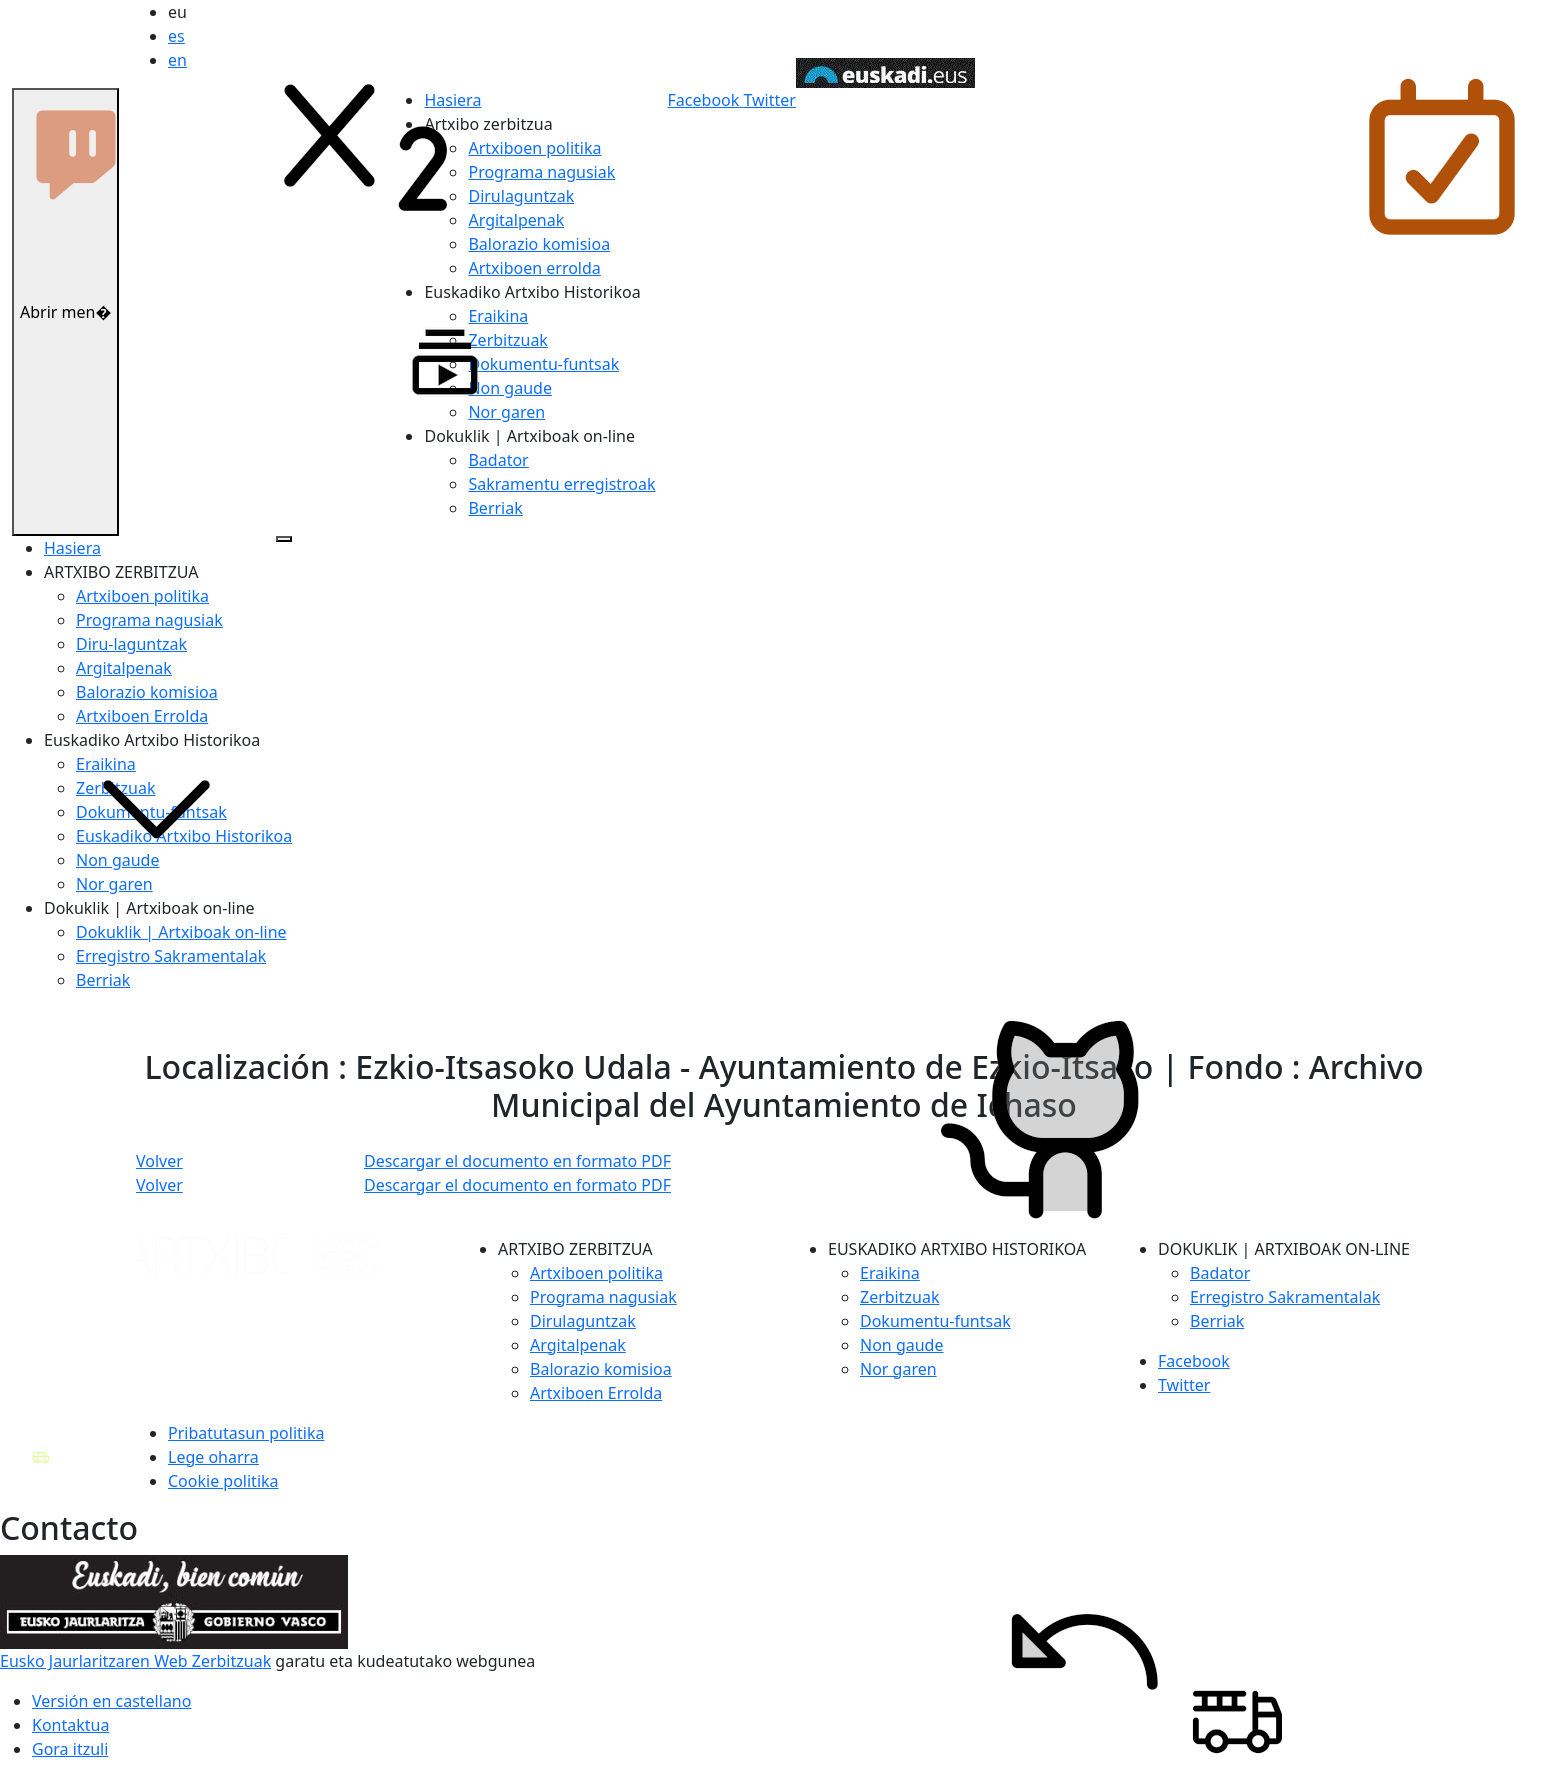 This screenshot has height=1777, width=1568. Describe the element at coordinates (356, 144) in the screenshot. I see `format text as subscript` at that location.